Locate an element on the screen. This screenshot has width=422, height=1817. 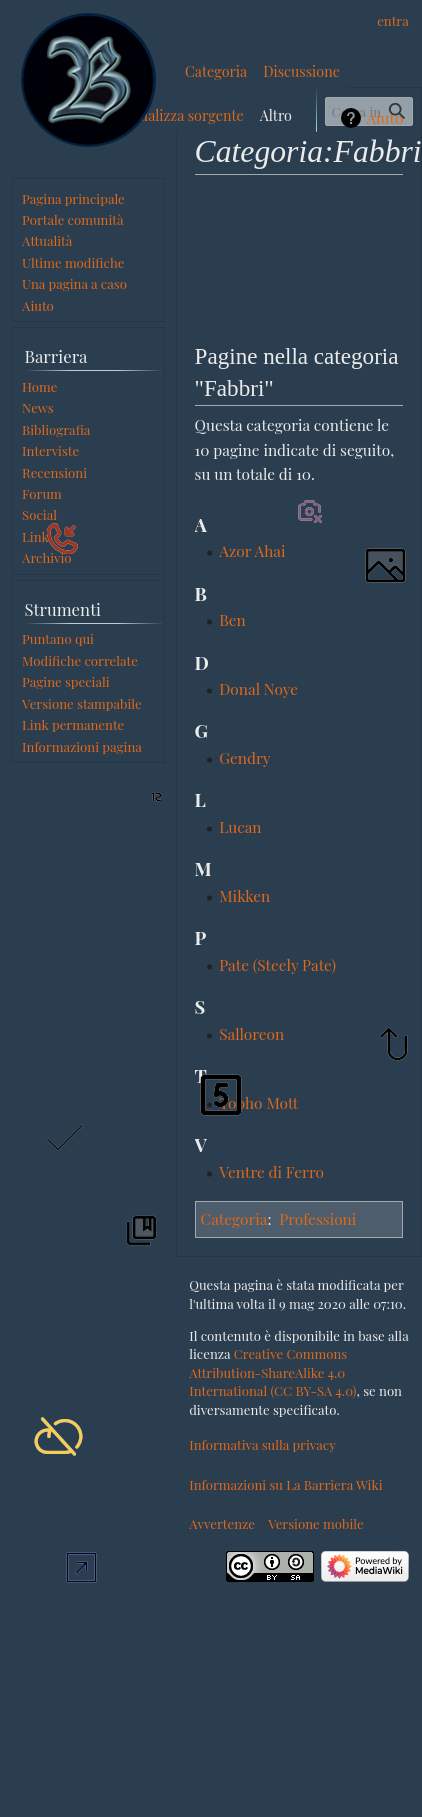
view or open an image file is located at coordinates (385, 565).